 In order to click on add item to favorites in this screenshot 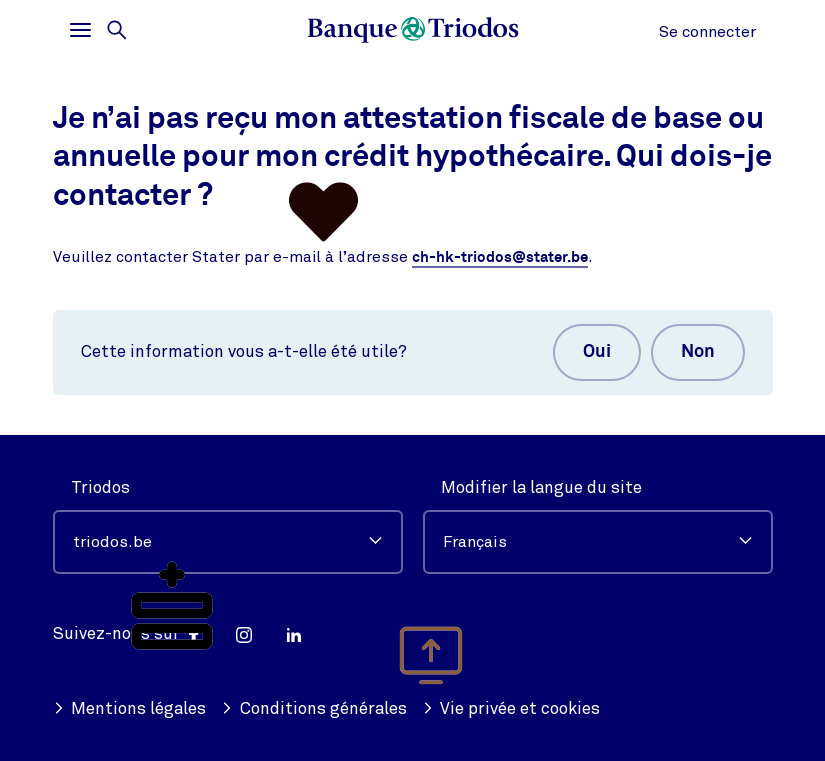, I will do `click(323, 209)`.